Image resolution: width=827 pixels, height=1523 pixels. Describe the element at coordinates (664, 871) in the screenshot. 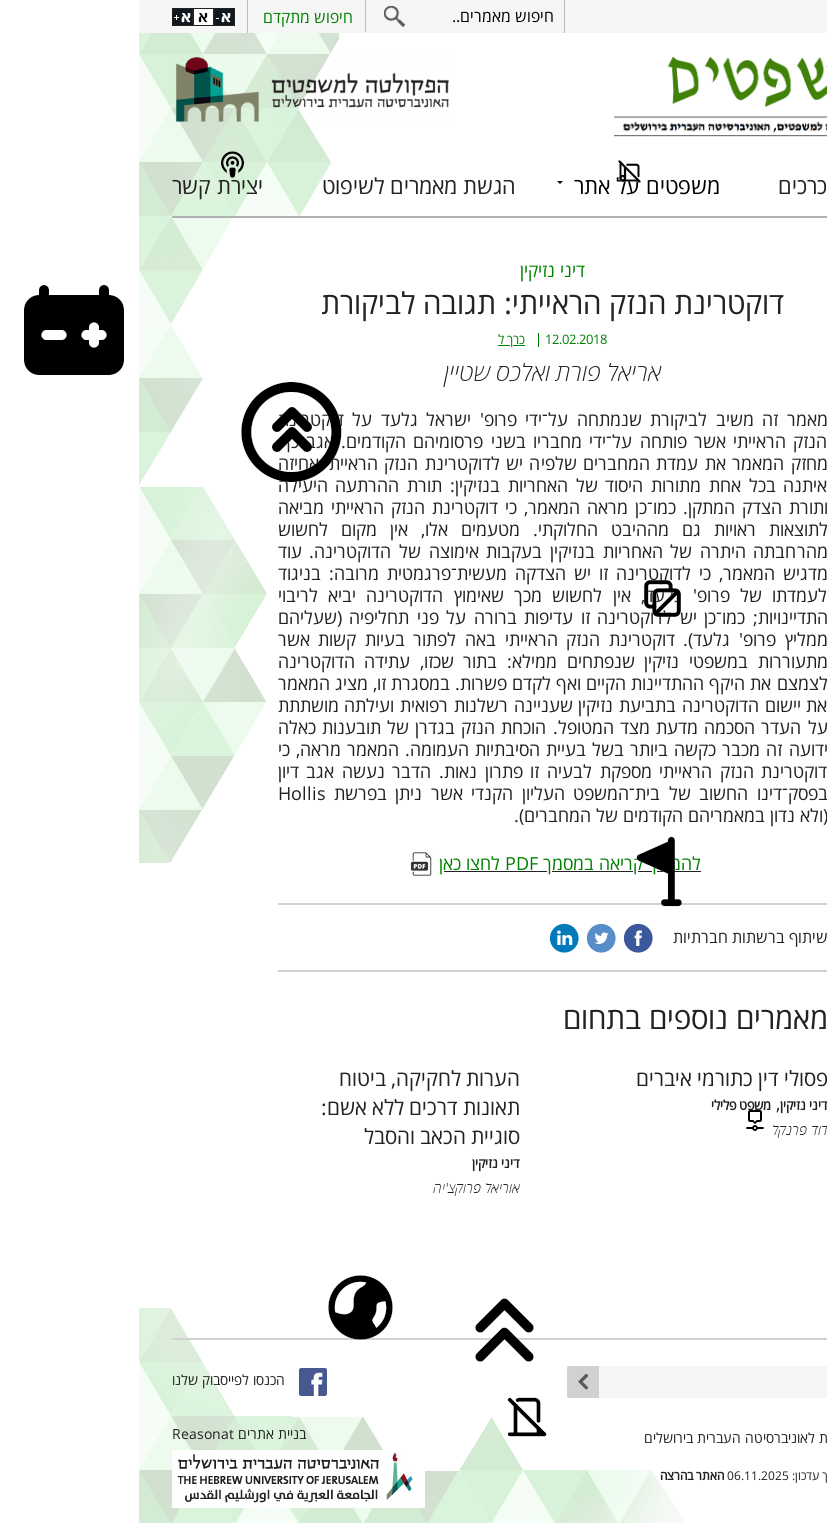

I see `flag or mark an important item` at that location.